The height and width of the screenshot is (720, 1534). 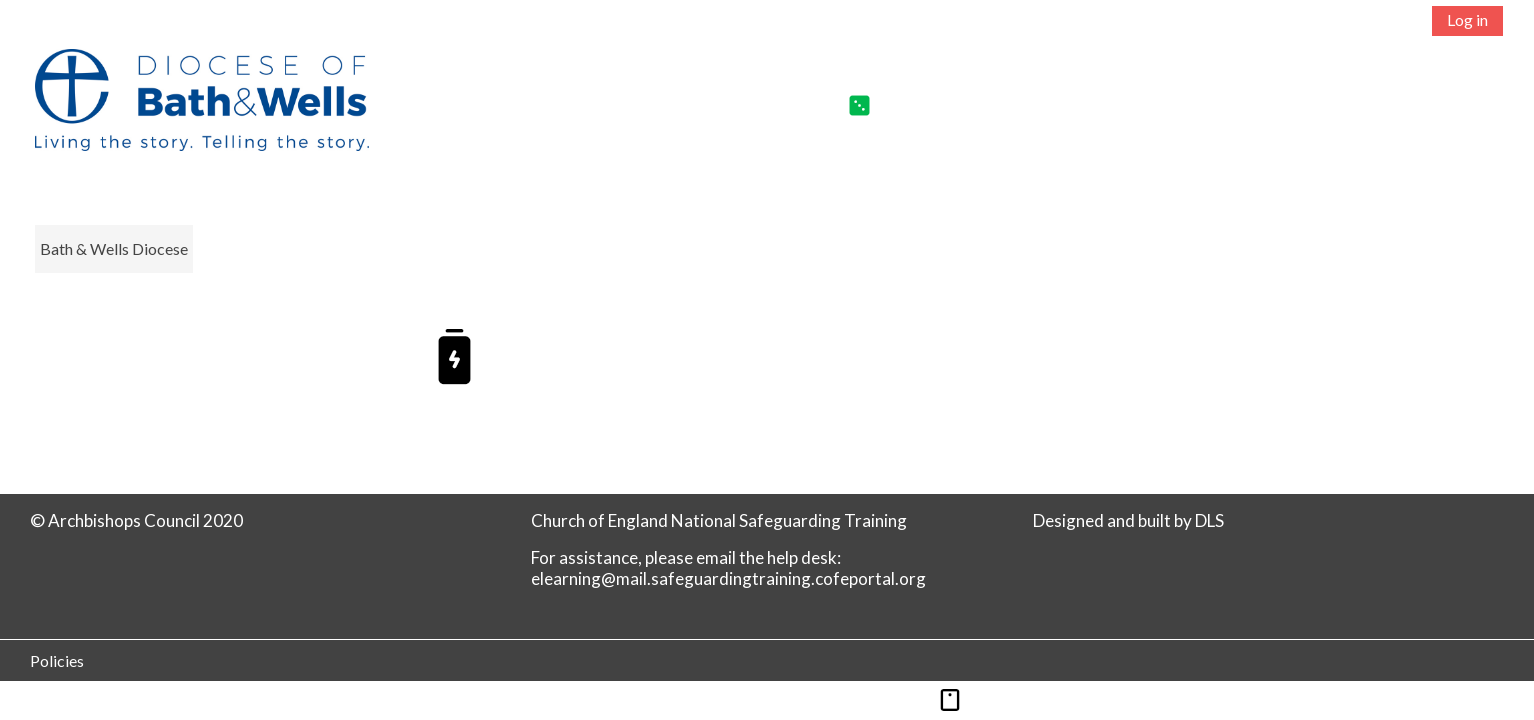 What do you see at coordinates (454, 357) in the screenshot?
I see `indicates device is currently charging` at bounding box center [454, 357].